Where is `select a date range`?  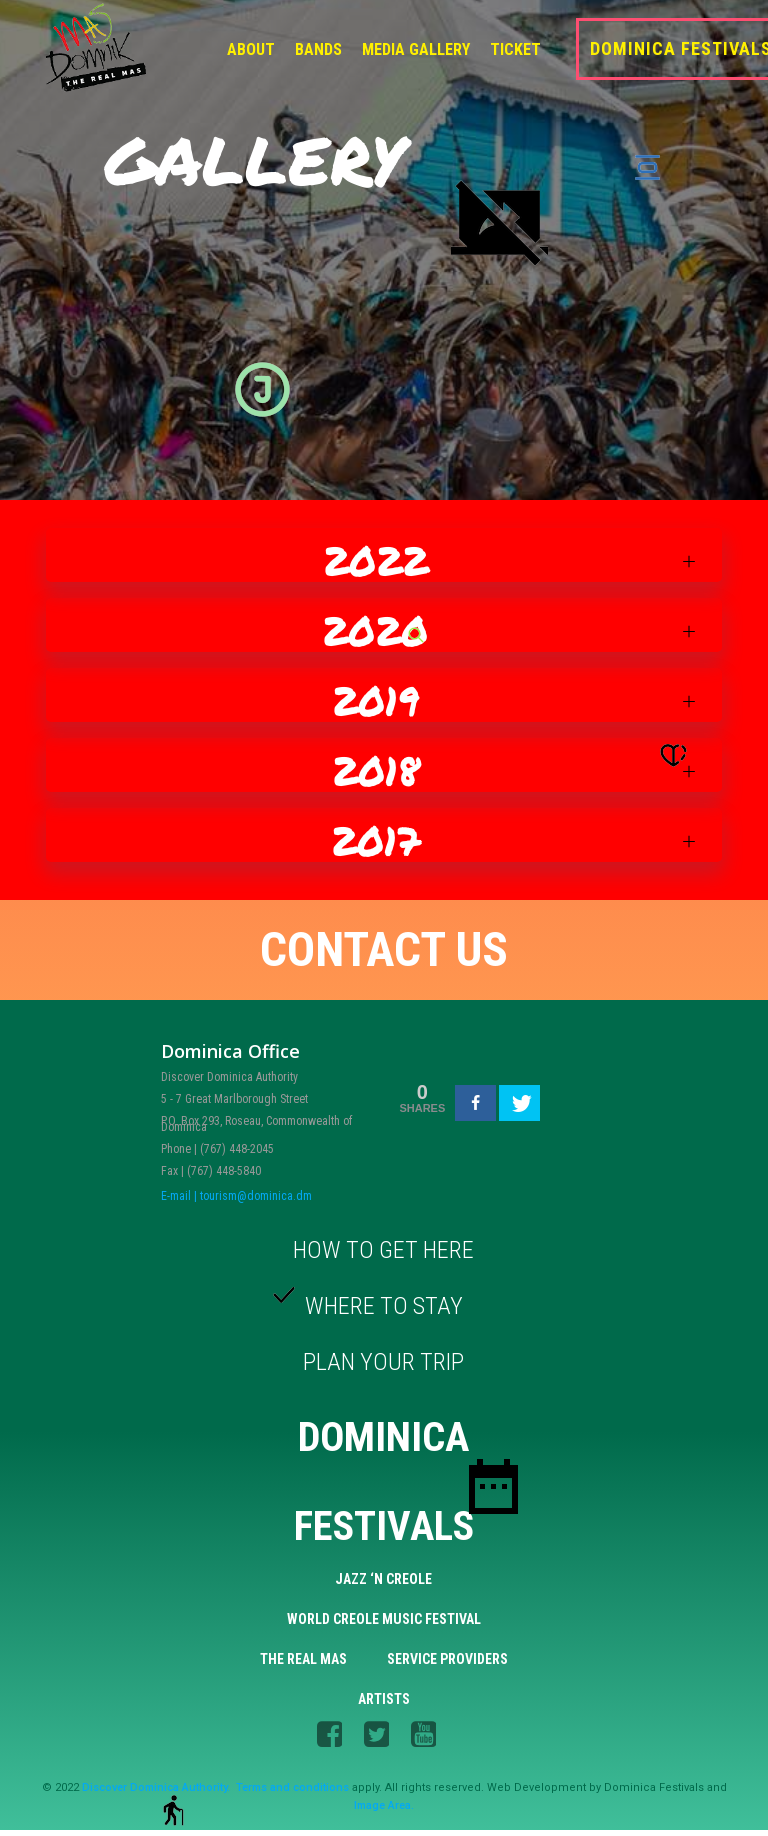 select a date range is located at coordinates (493, 1486).